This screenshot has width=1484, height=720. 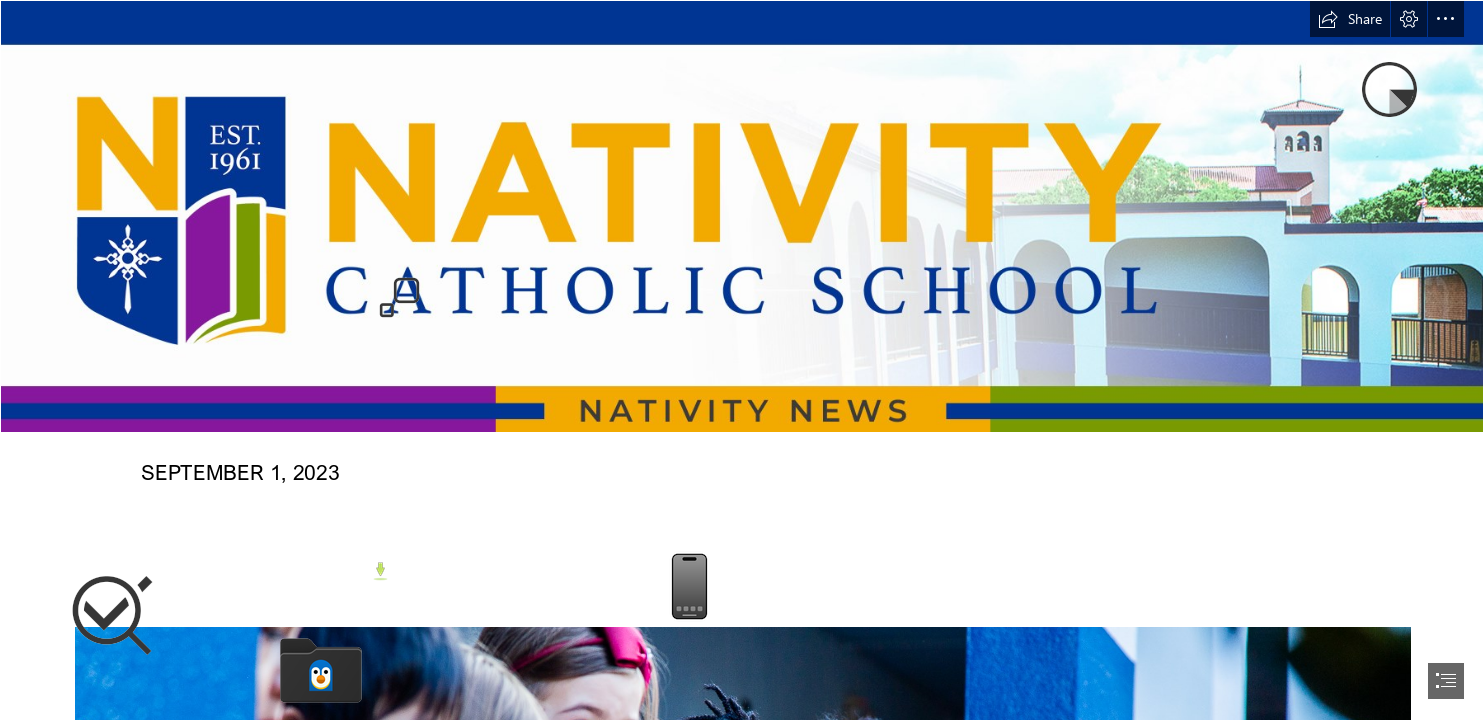 What do you see at coordinates (112, 615) in the screenshot?
I see `open system configuration or setup assistant` at bounding box center [112, 615].